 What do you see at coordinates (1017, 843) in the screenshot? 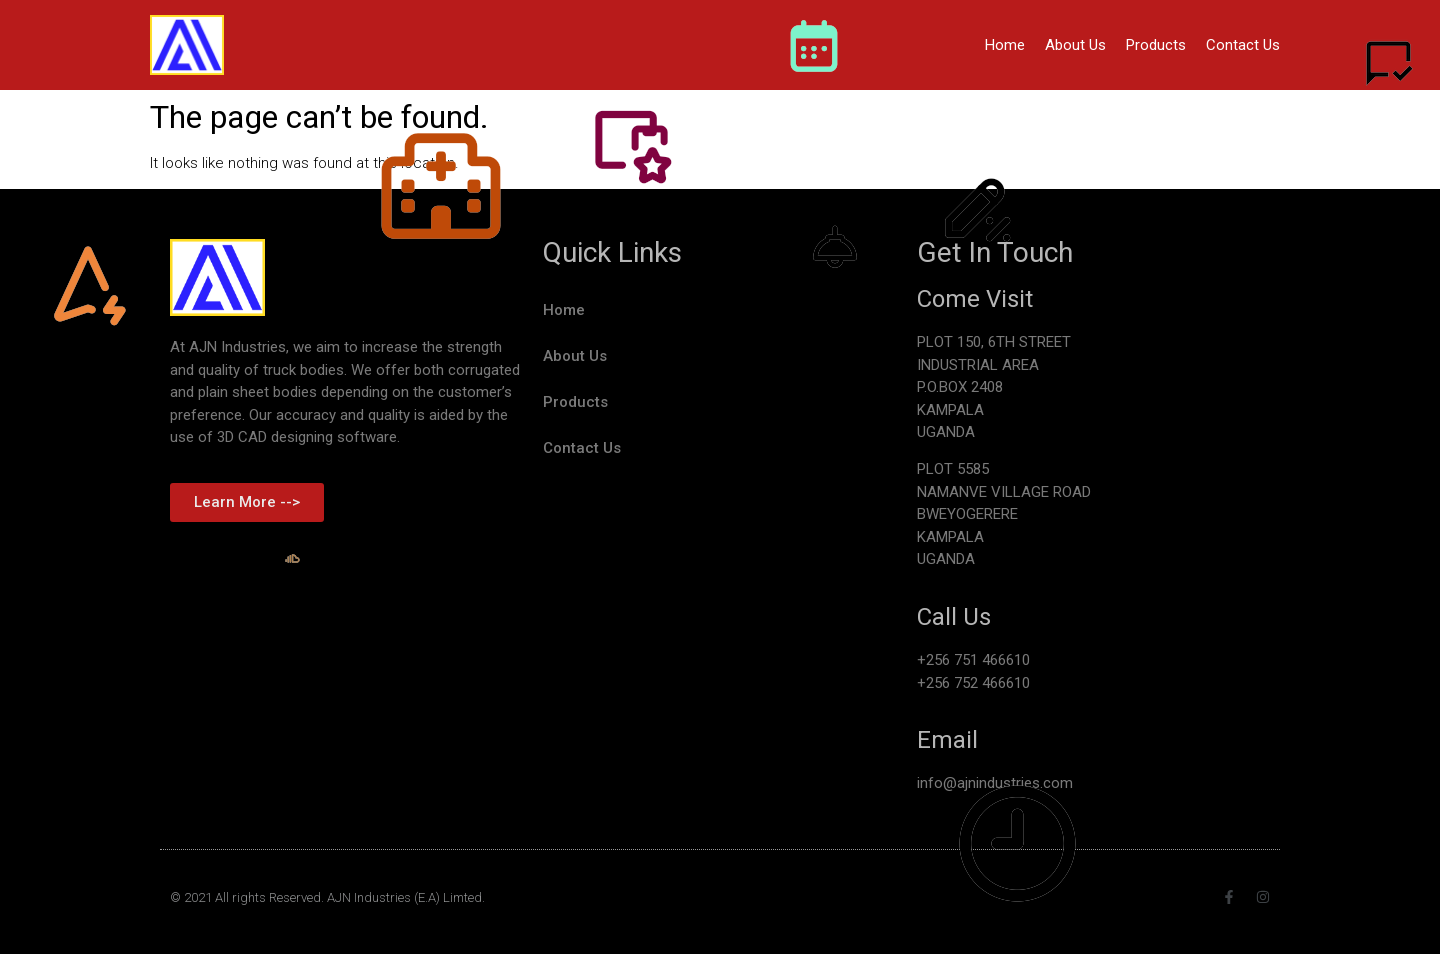
I see `view current time` at bounding box center [1017, 843].